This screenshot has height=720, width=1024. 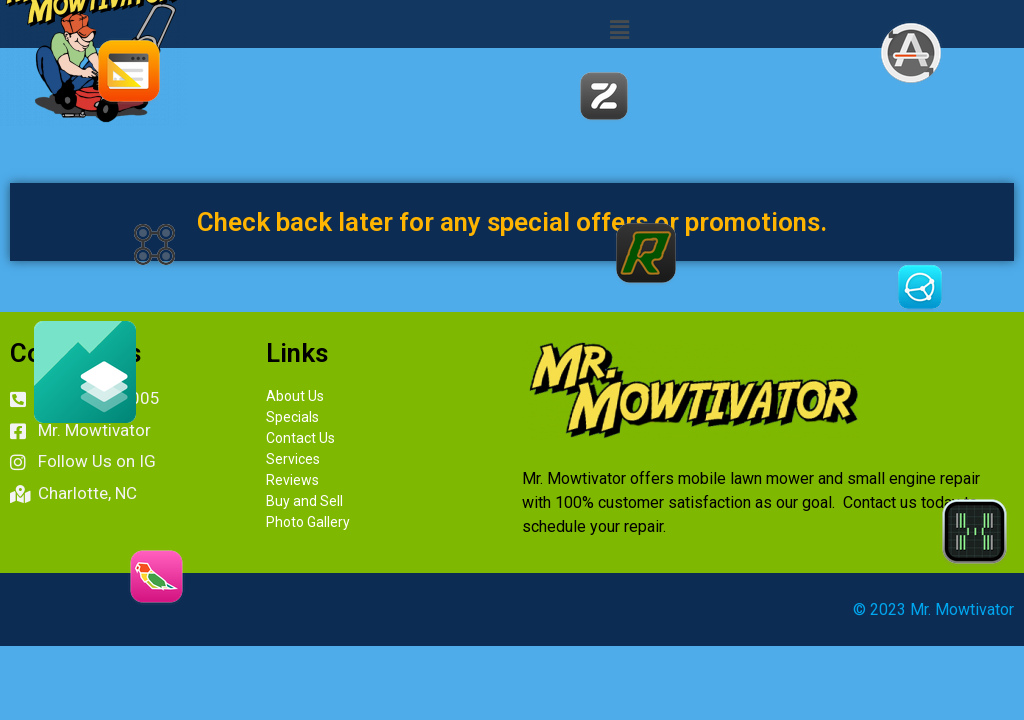 What do you see at coordinates (920, 287) in the screenshot?
I see `open syncthing file synchronization app` at bounding box center [920, 287].